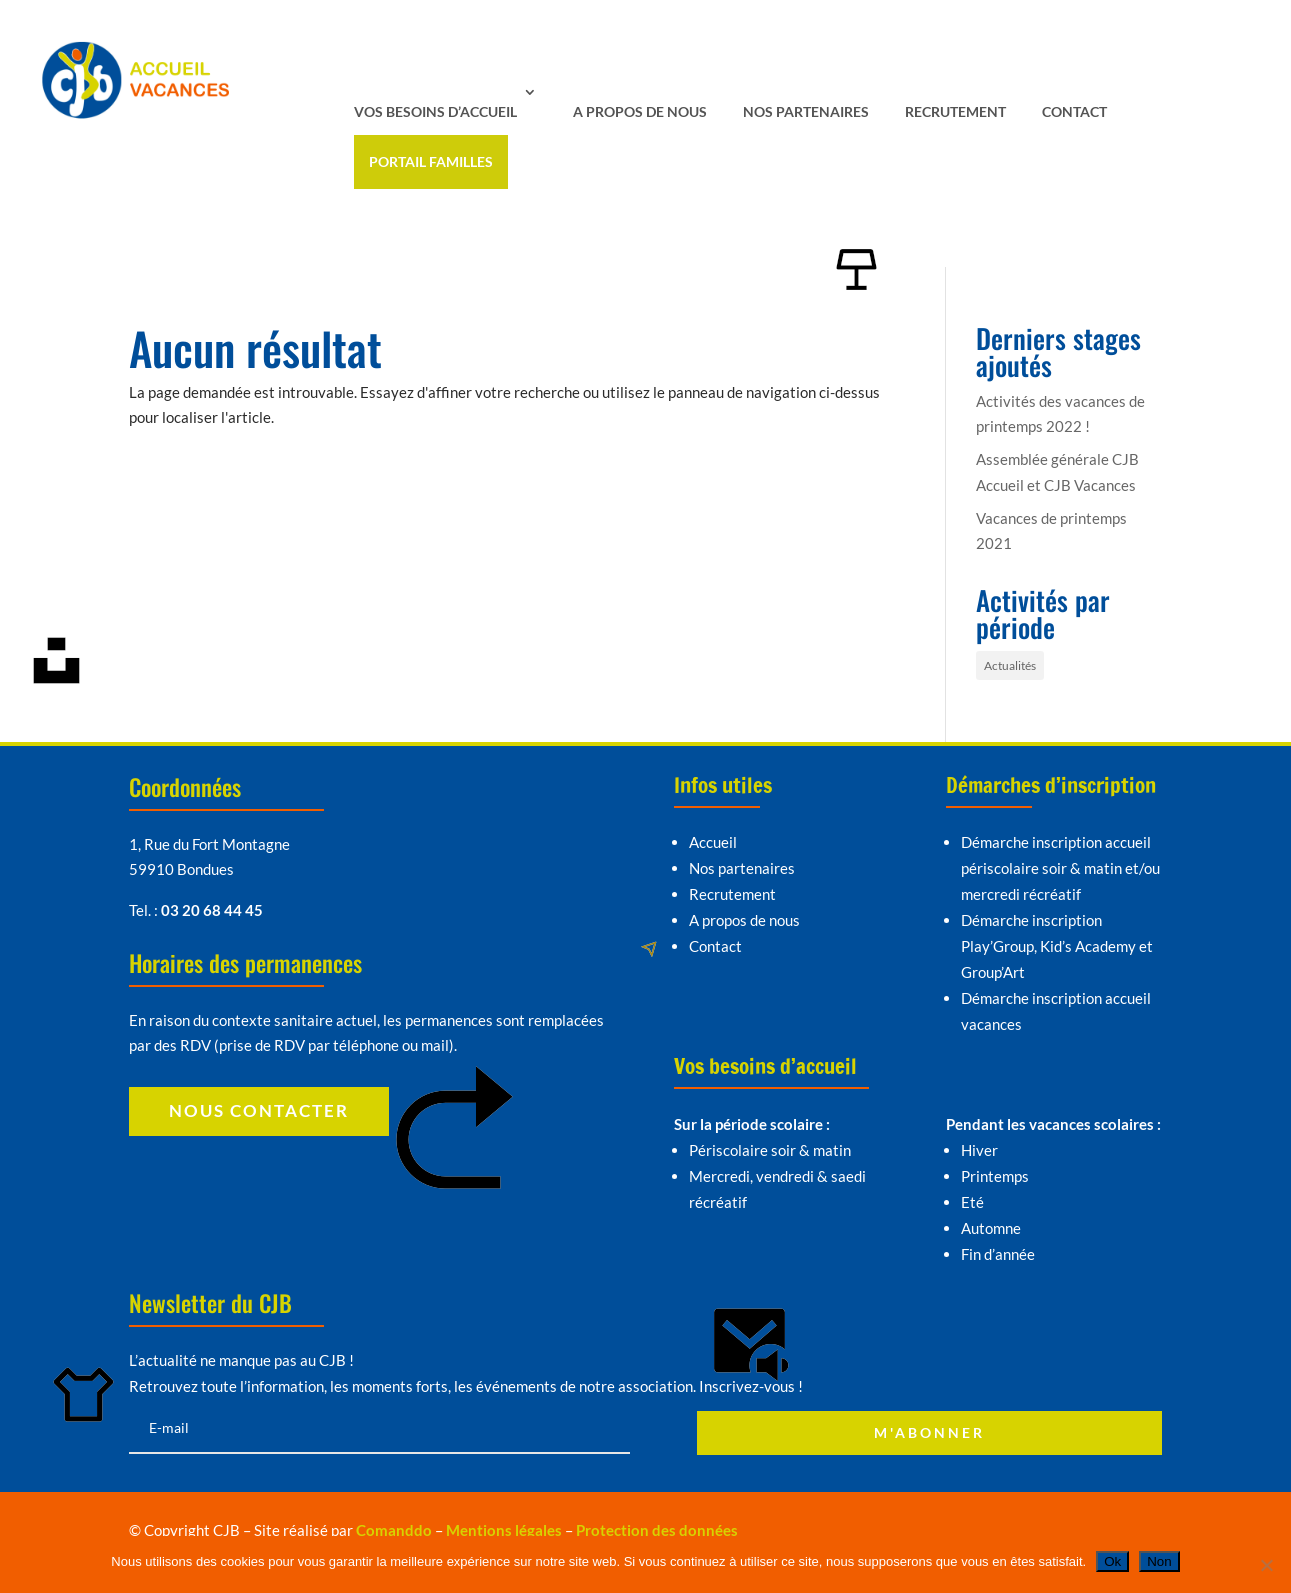 The image size is (1291, 1593). Describe the element at coordinates (451, 1133) in the screenshot. I see `redo the last action` at that location.